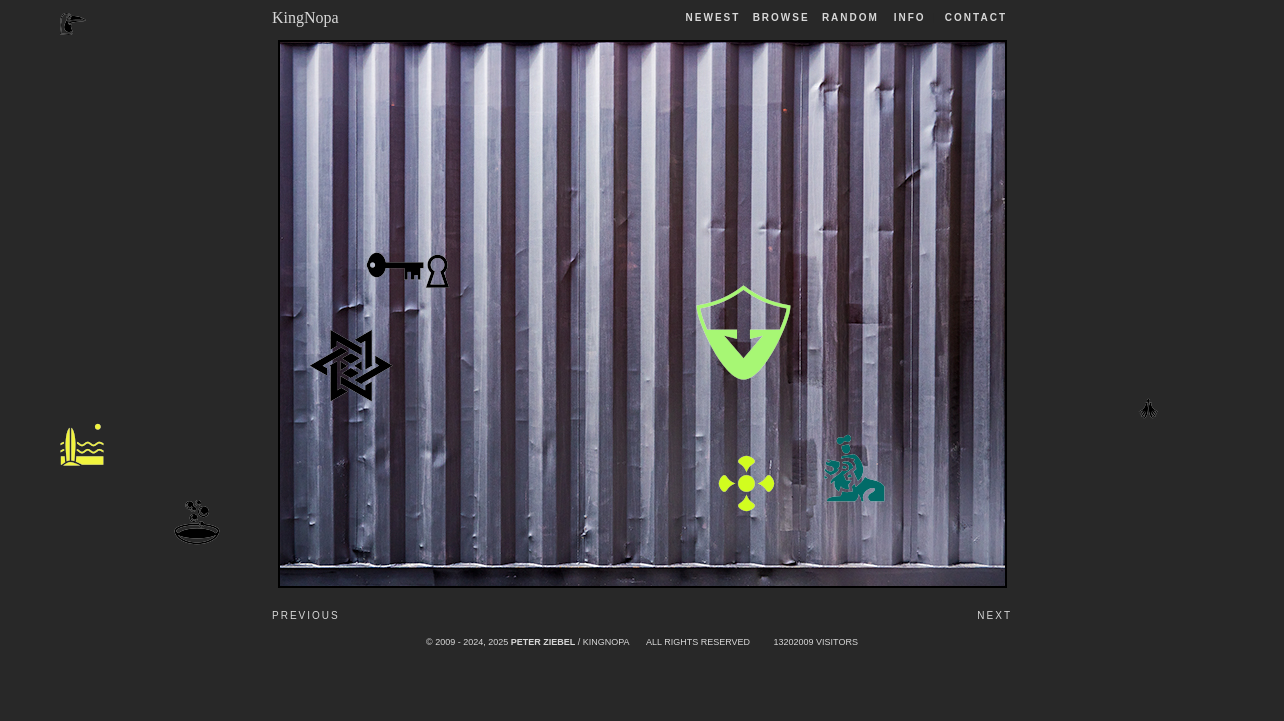 Image resolution: width=1284 pixels, height=721 pixels. I want to click on decorative toucan icon for a tropical-themed game or app, so click(73, 24).